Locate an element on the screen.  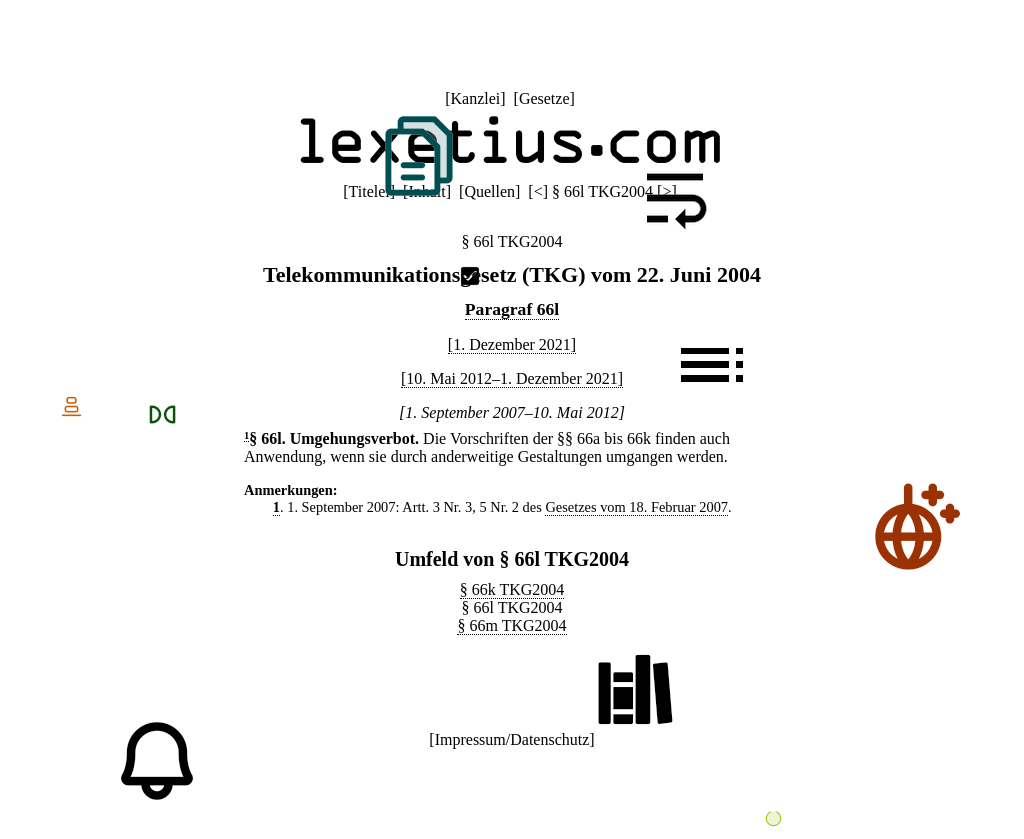
access party or celebration mode is located at coordinates (914, 528).